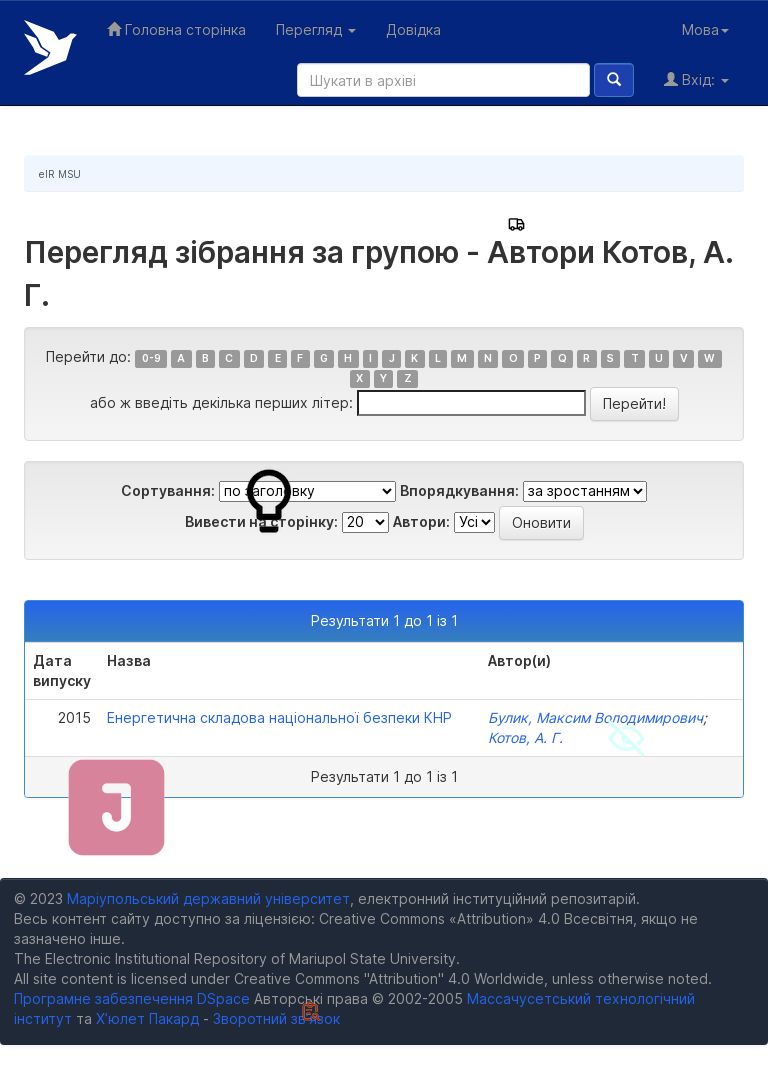 Image resolution: width=768 pixels, height=1065 pixels. What do you see at coordinates (626, 738) in the screenshot?
I see `hide password or sensitive content` at bounding box center [626, 738].